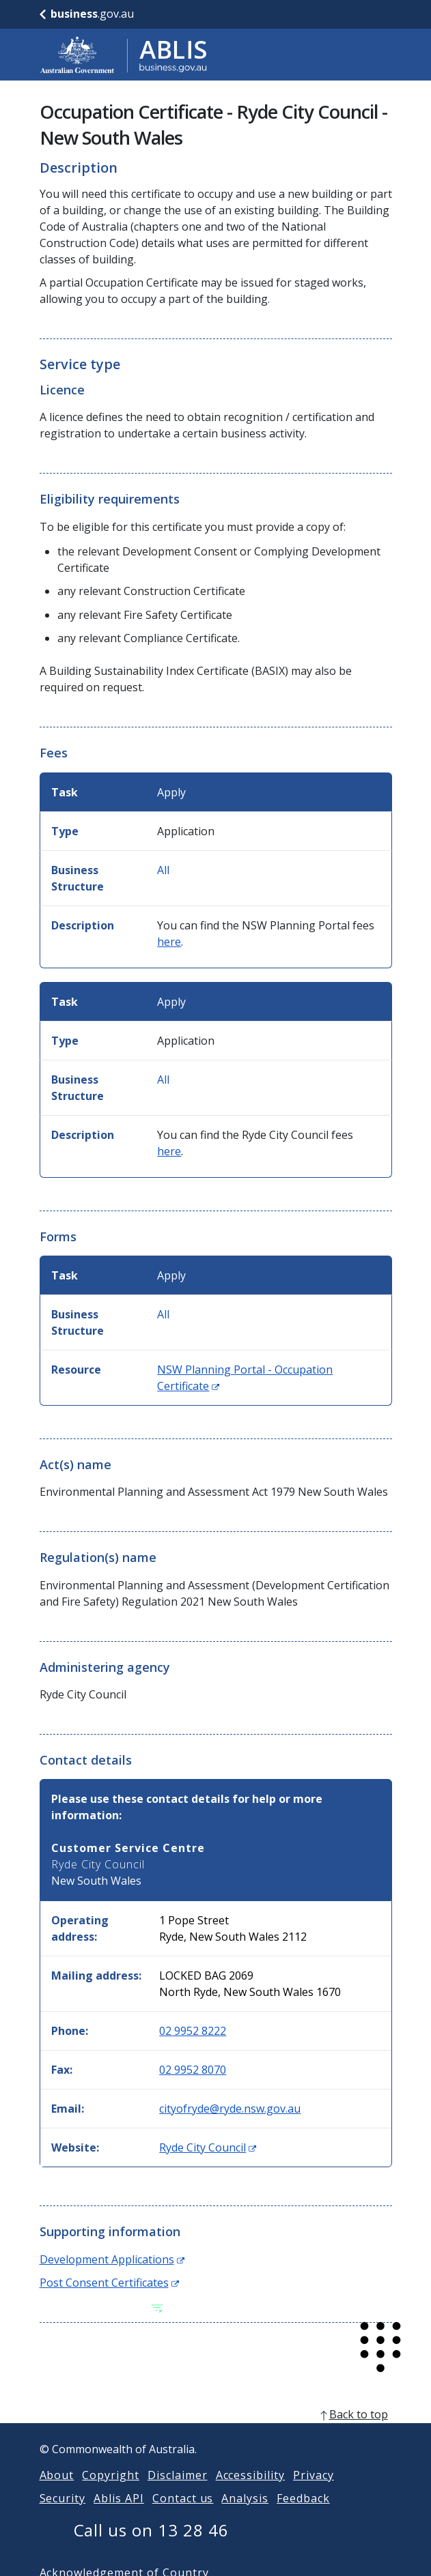 The width and height of the screenshot is (431, 2576). I want to click on clear all active filters, so click(157, 2307).